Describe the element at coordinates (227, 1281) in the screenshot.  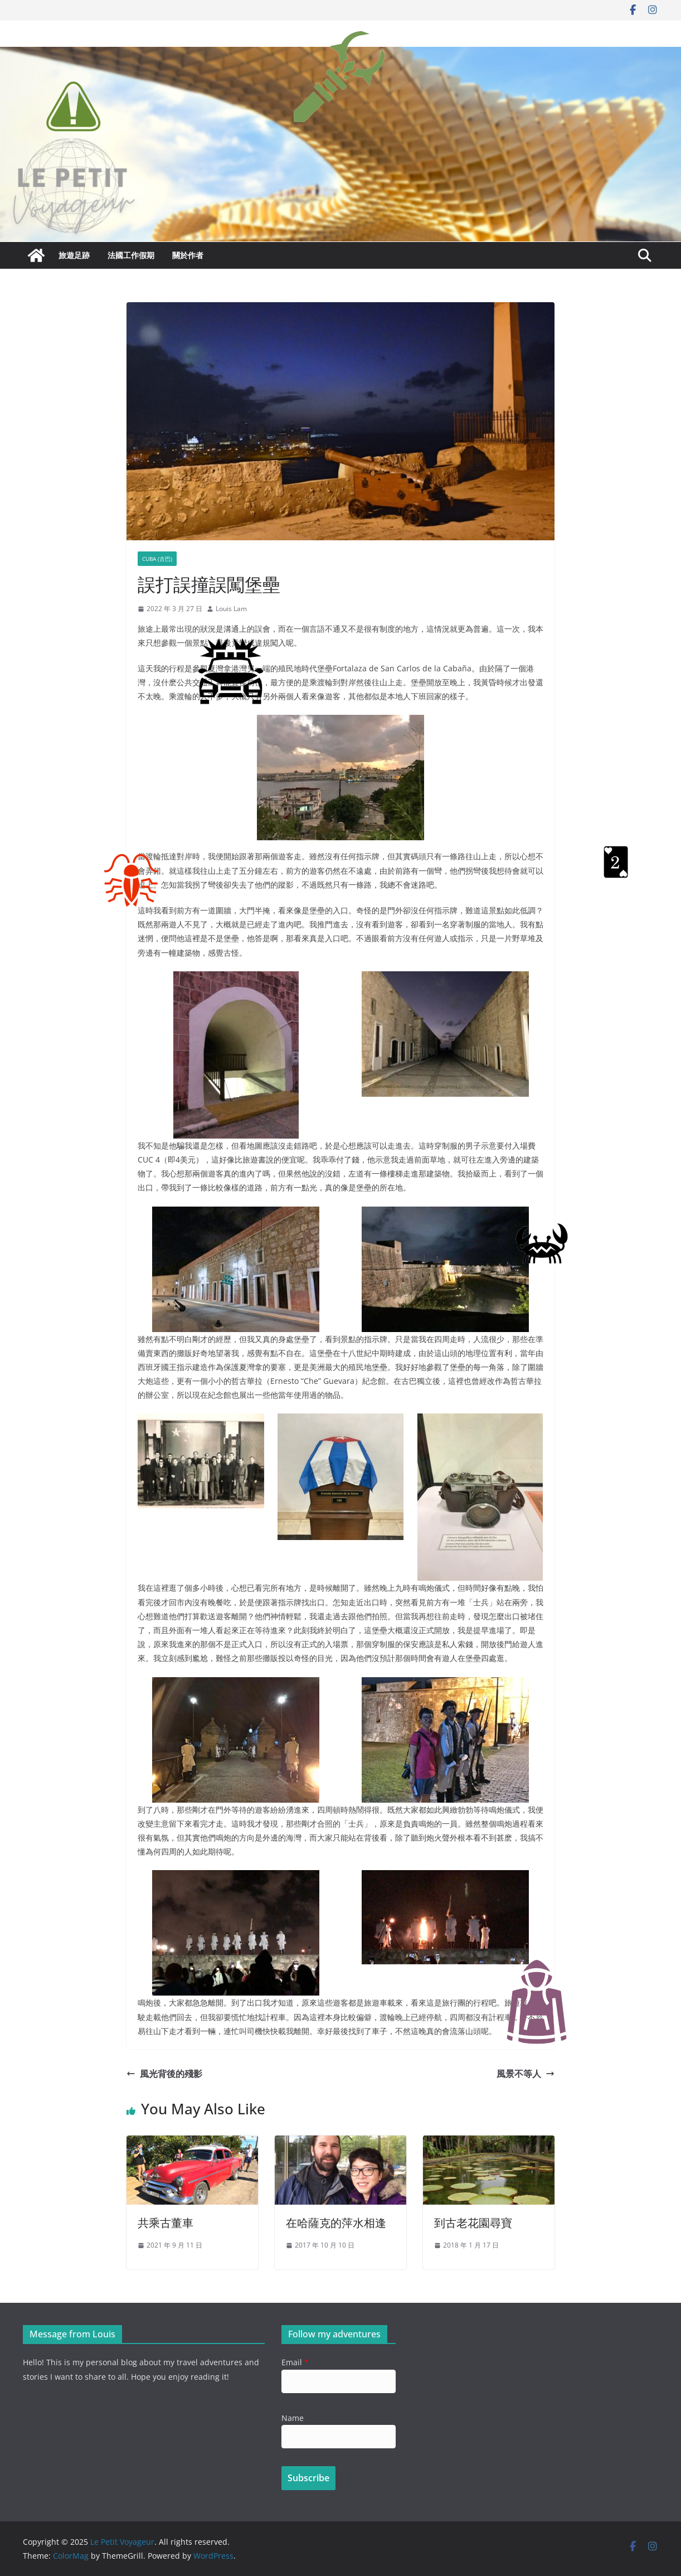
I see `browse sushi or Japanese food options` at that location.